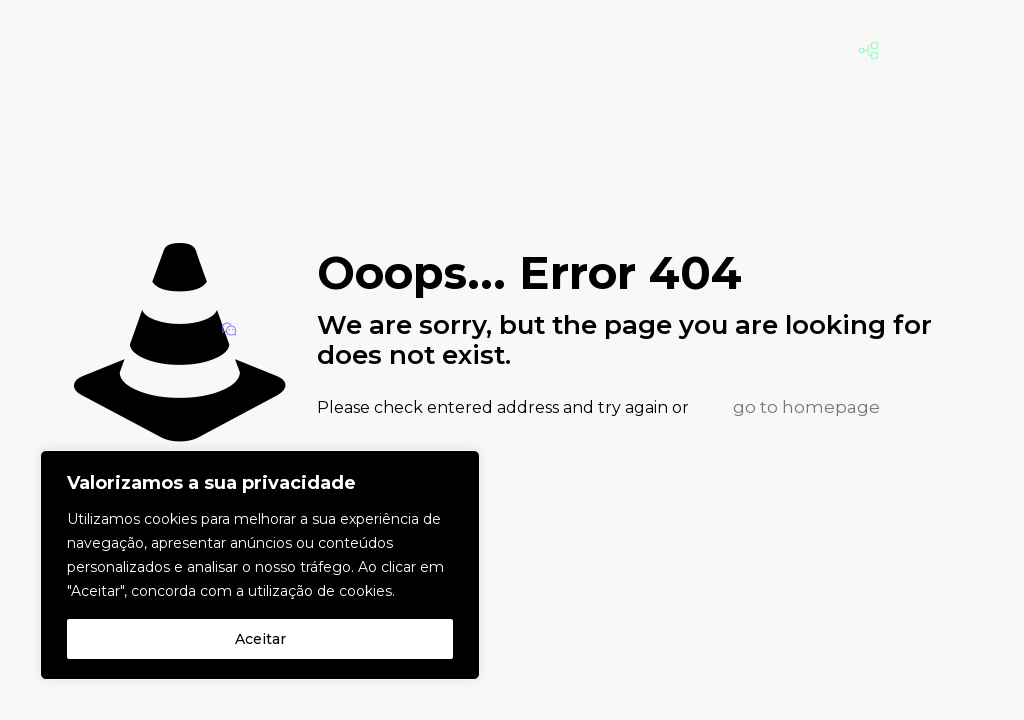  What do you see at coordinates (229, 329) in the screenshot?
I see `open wechat messaging app` at bounding box center [229, 329].